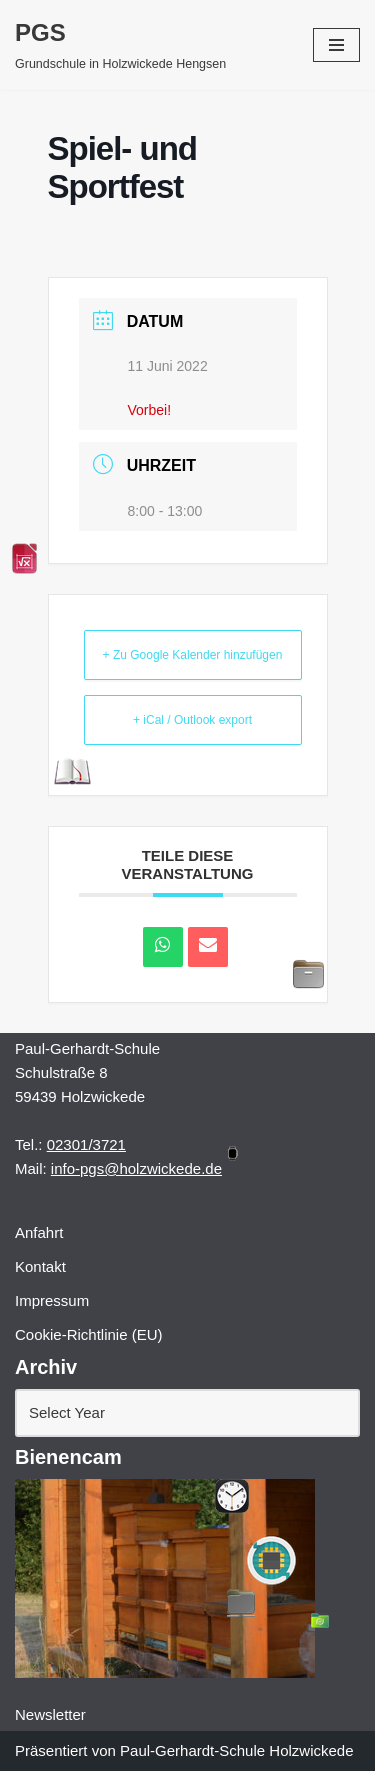 The height and width of the screenshot is (1771, 375). Describe the element at coordinates (232, 1496) in the screenshot. I see `open the clock app` at that location.